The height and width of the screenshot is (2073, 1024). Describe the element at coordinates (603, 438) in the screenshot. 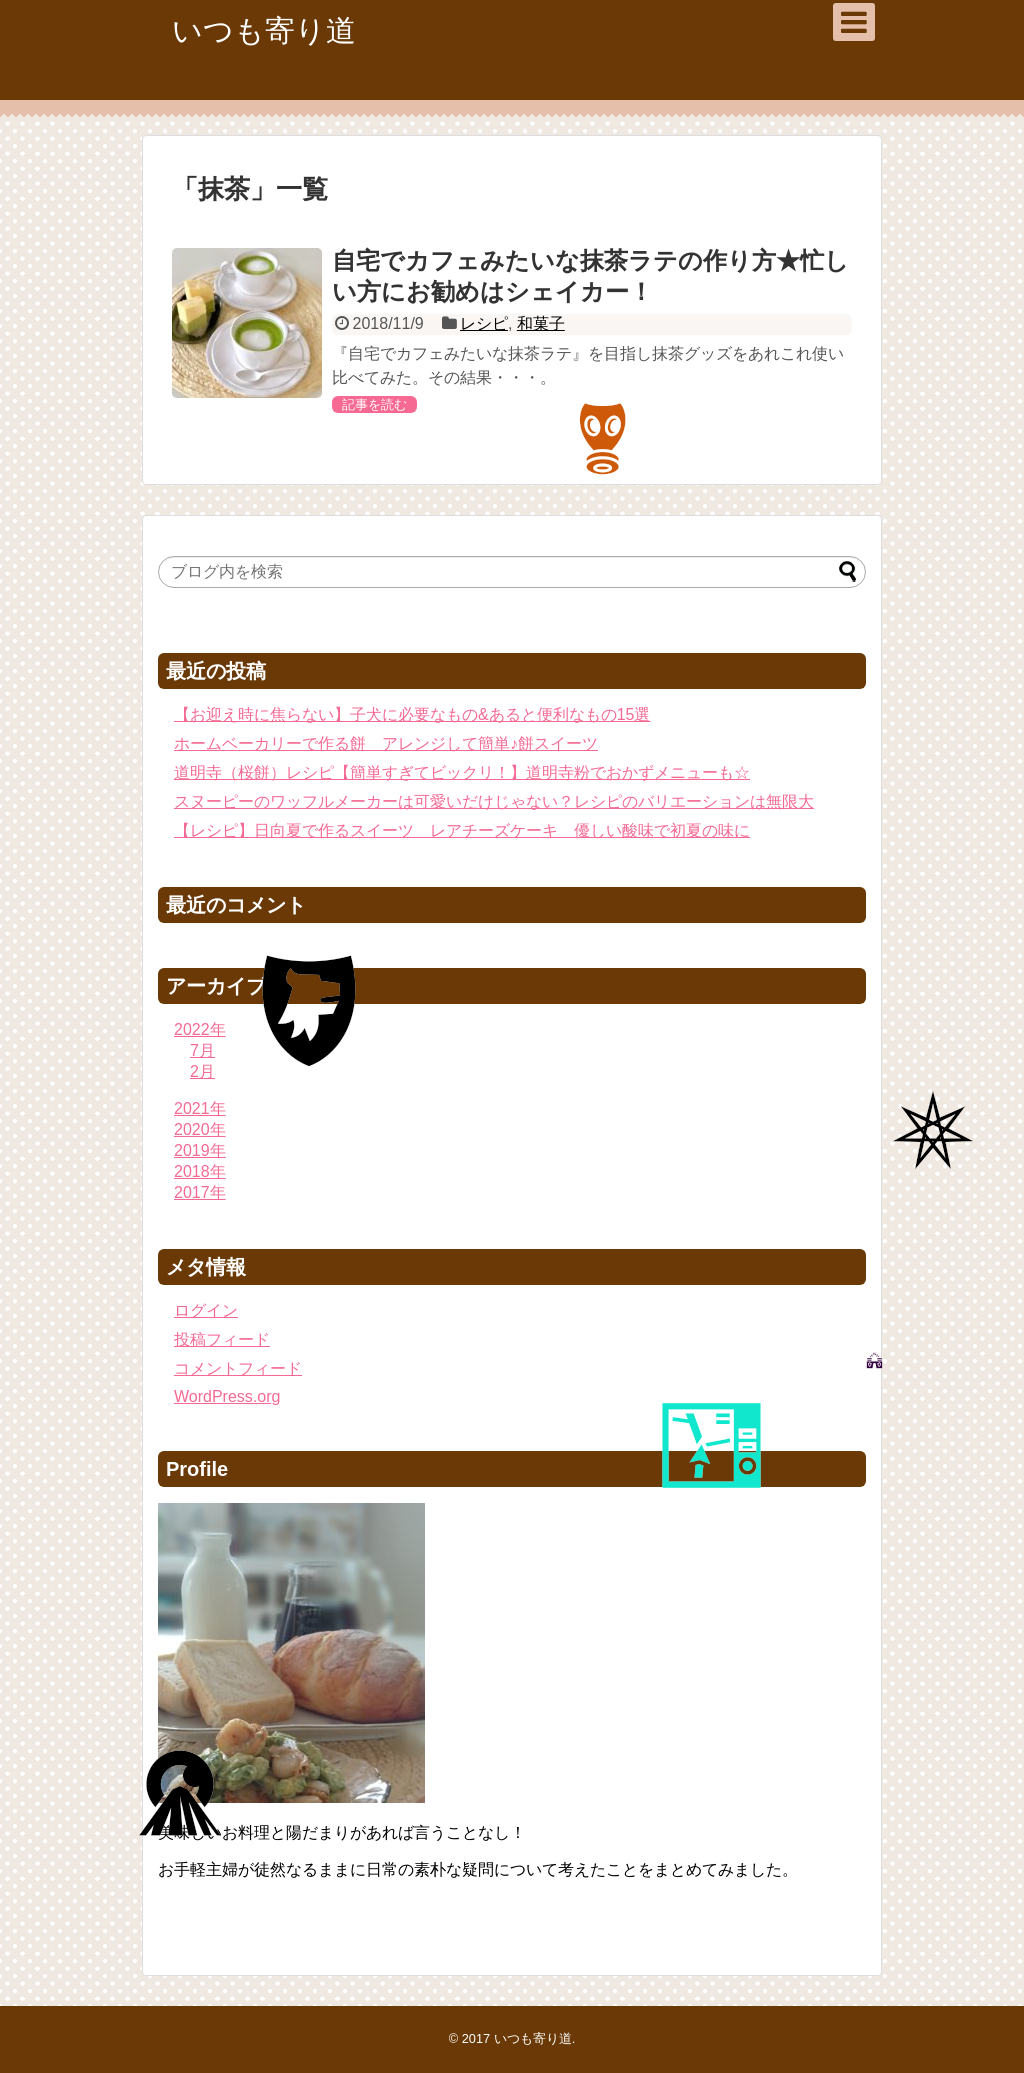

I see `indicates hazardous environment or toxic zone` at that location.